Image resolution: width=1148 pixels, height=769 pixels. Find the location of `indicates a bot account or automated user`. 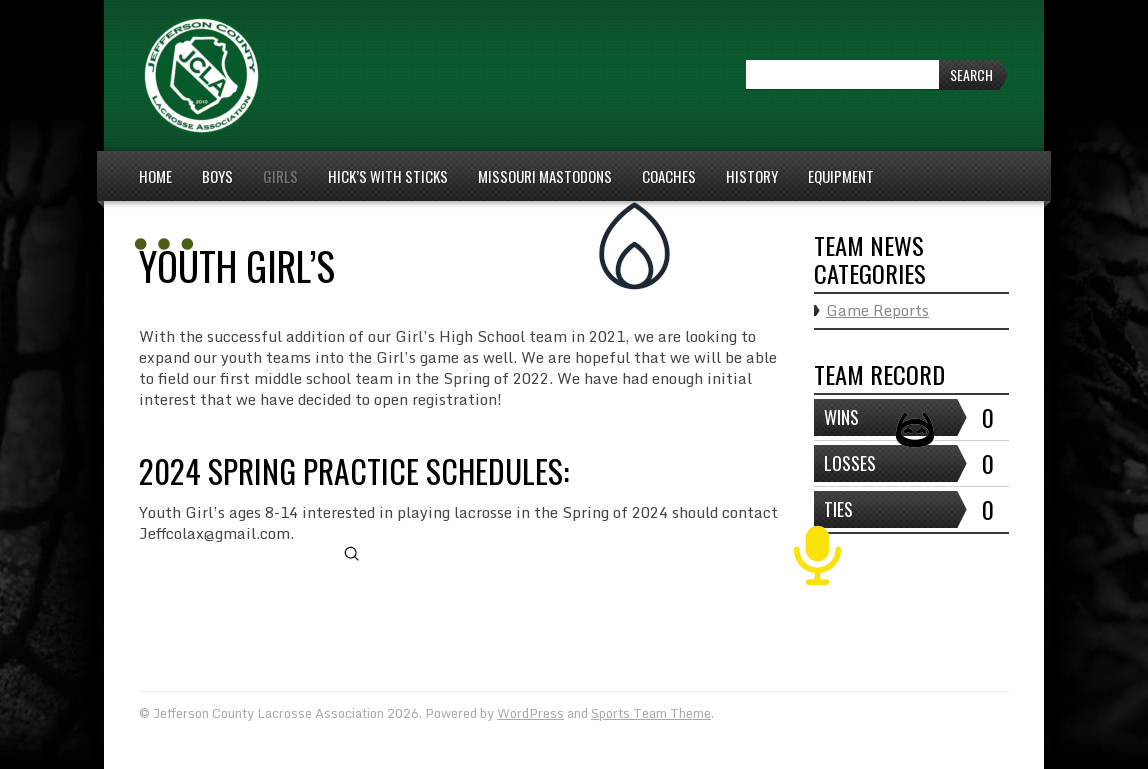

indicates a bot account or automated user is located at coordinates (915, 430).